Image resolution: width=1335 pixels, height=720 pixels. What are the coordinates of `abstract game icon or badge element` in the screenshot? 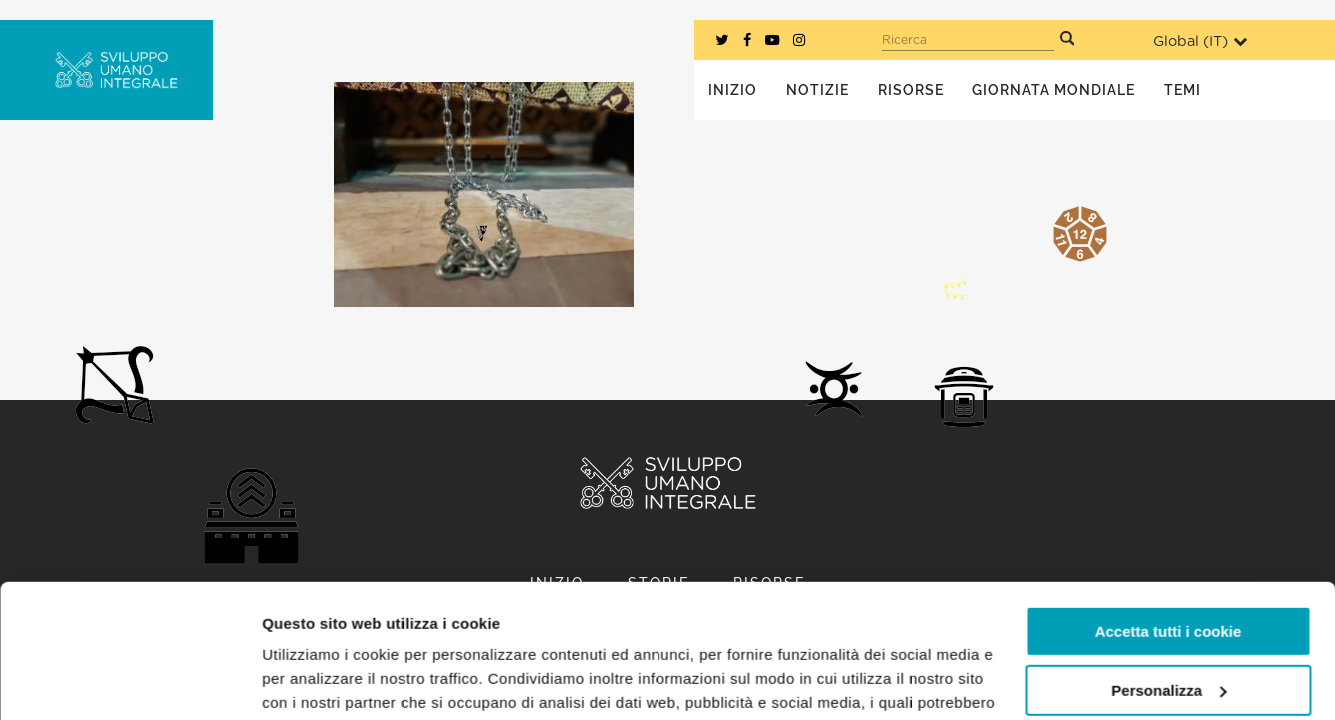 It's located at (834, 389).